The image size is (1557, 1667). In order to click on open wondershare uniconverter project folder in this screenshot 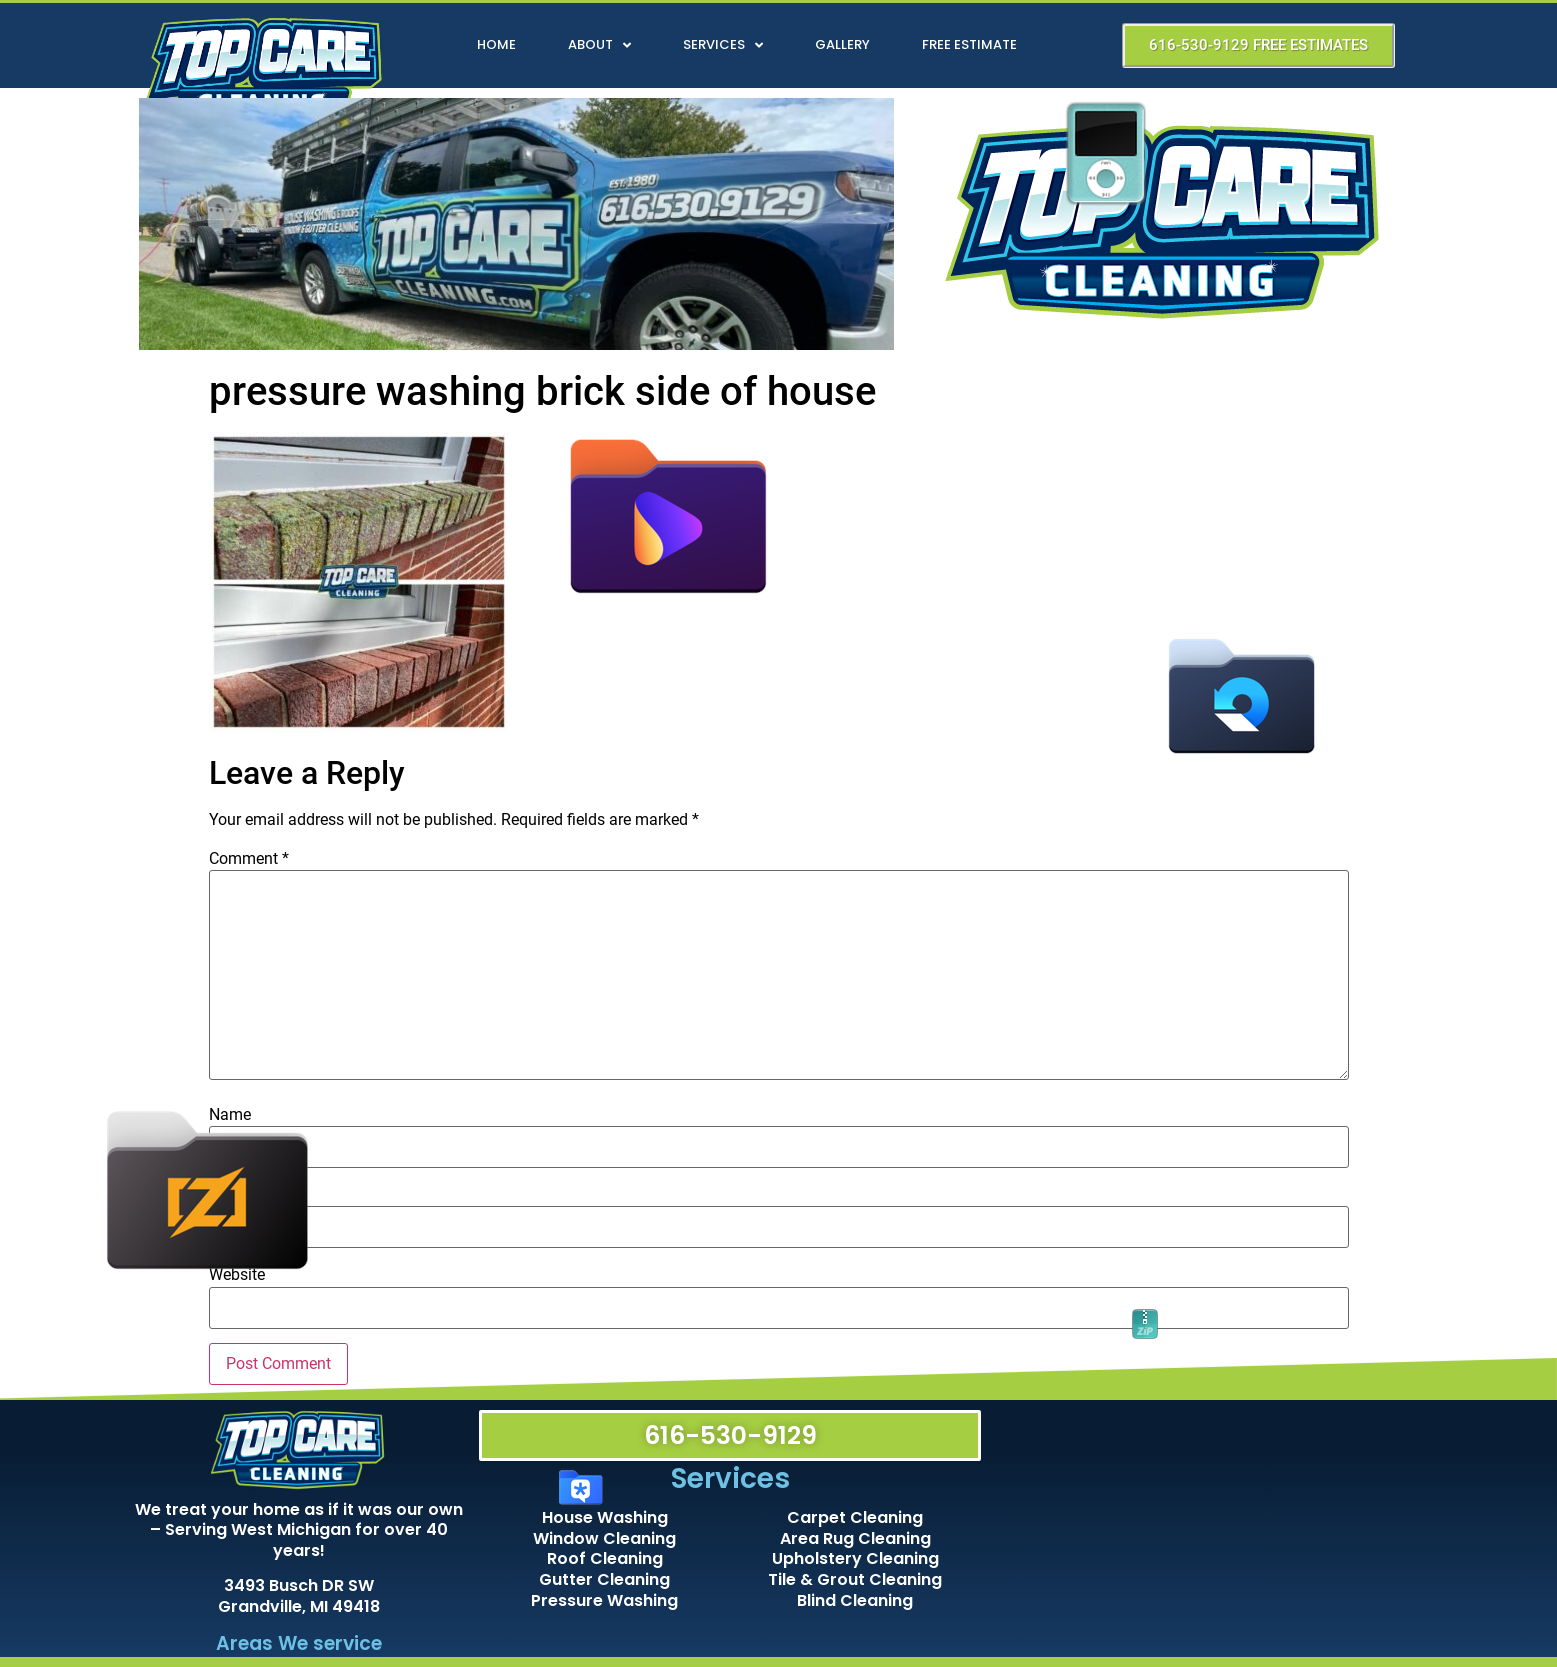, I will do `click(667, 521)`.